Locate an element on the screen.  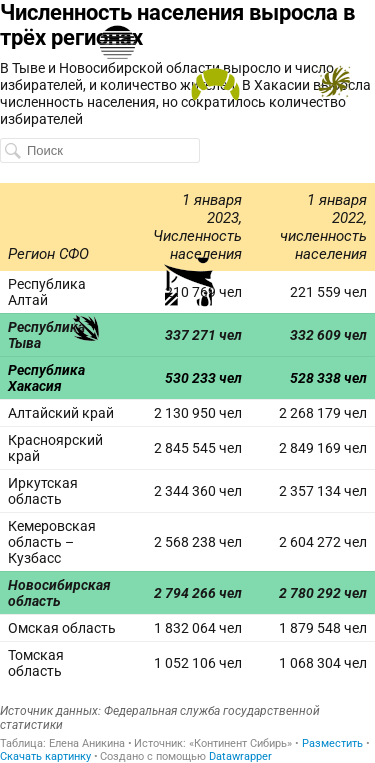
retro or synthwave style sun decoration is located at coordinates (117, 43).